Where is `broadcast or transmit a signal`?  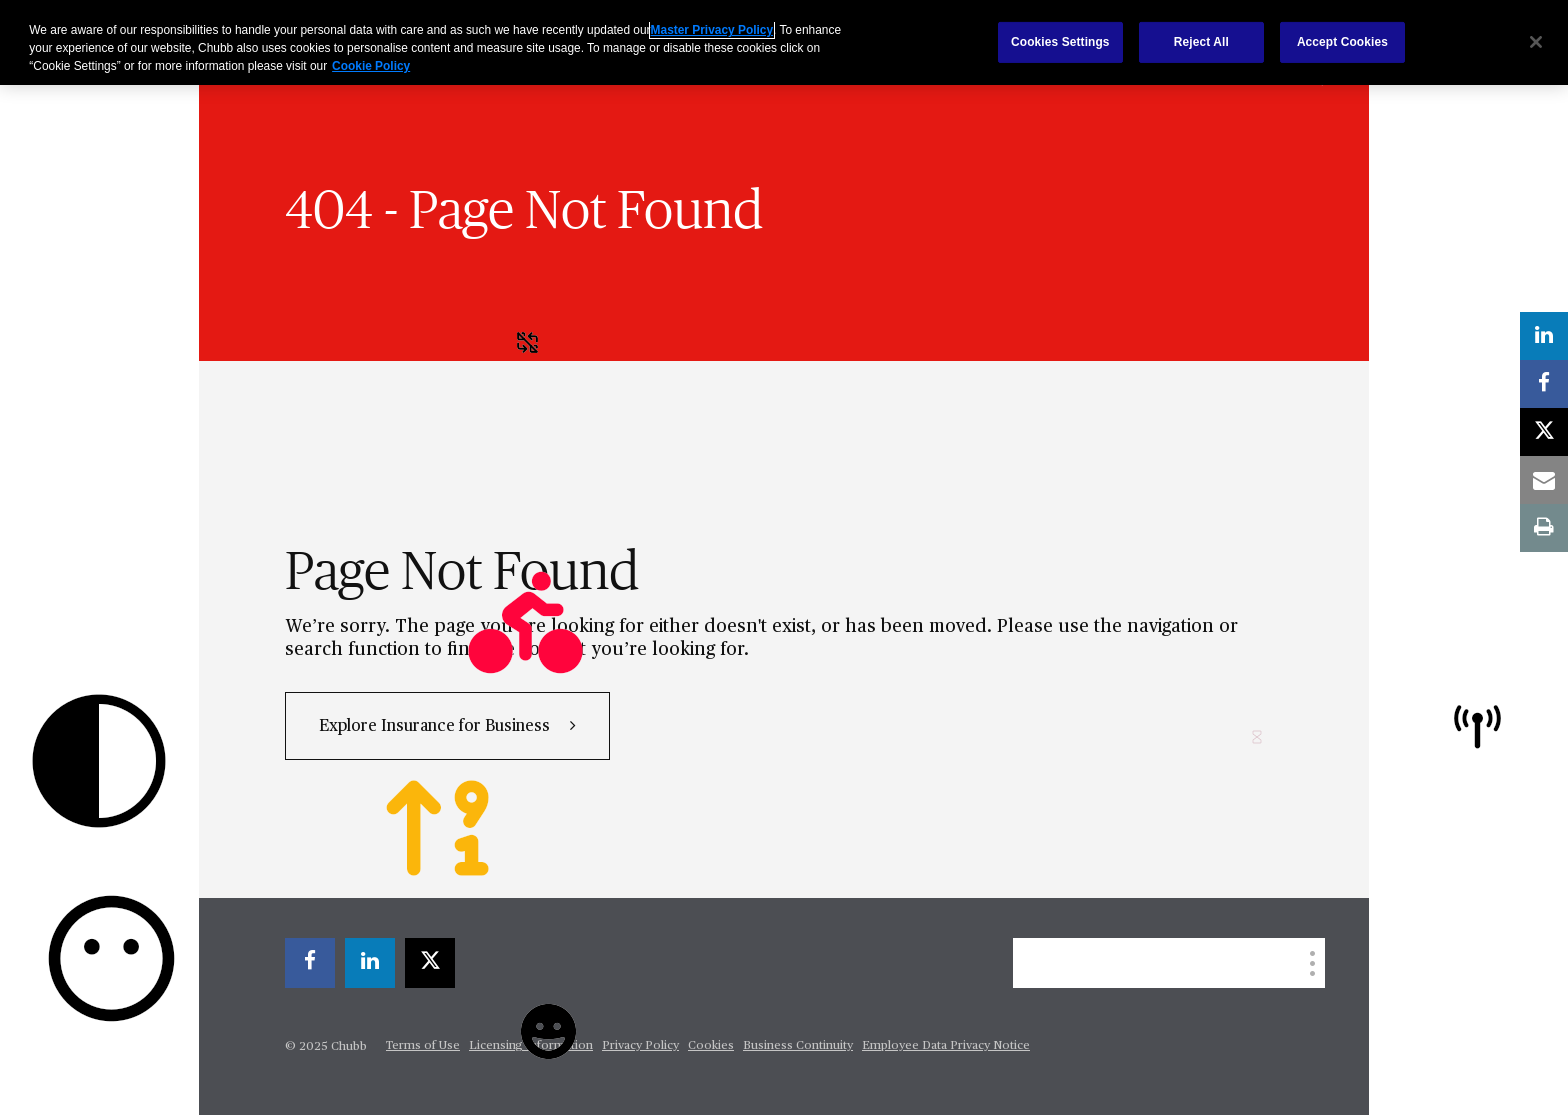 broadcast or transmit a signal is located at coordinates (1477, 726).